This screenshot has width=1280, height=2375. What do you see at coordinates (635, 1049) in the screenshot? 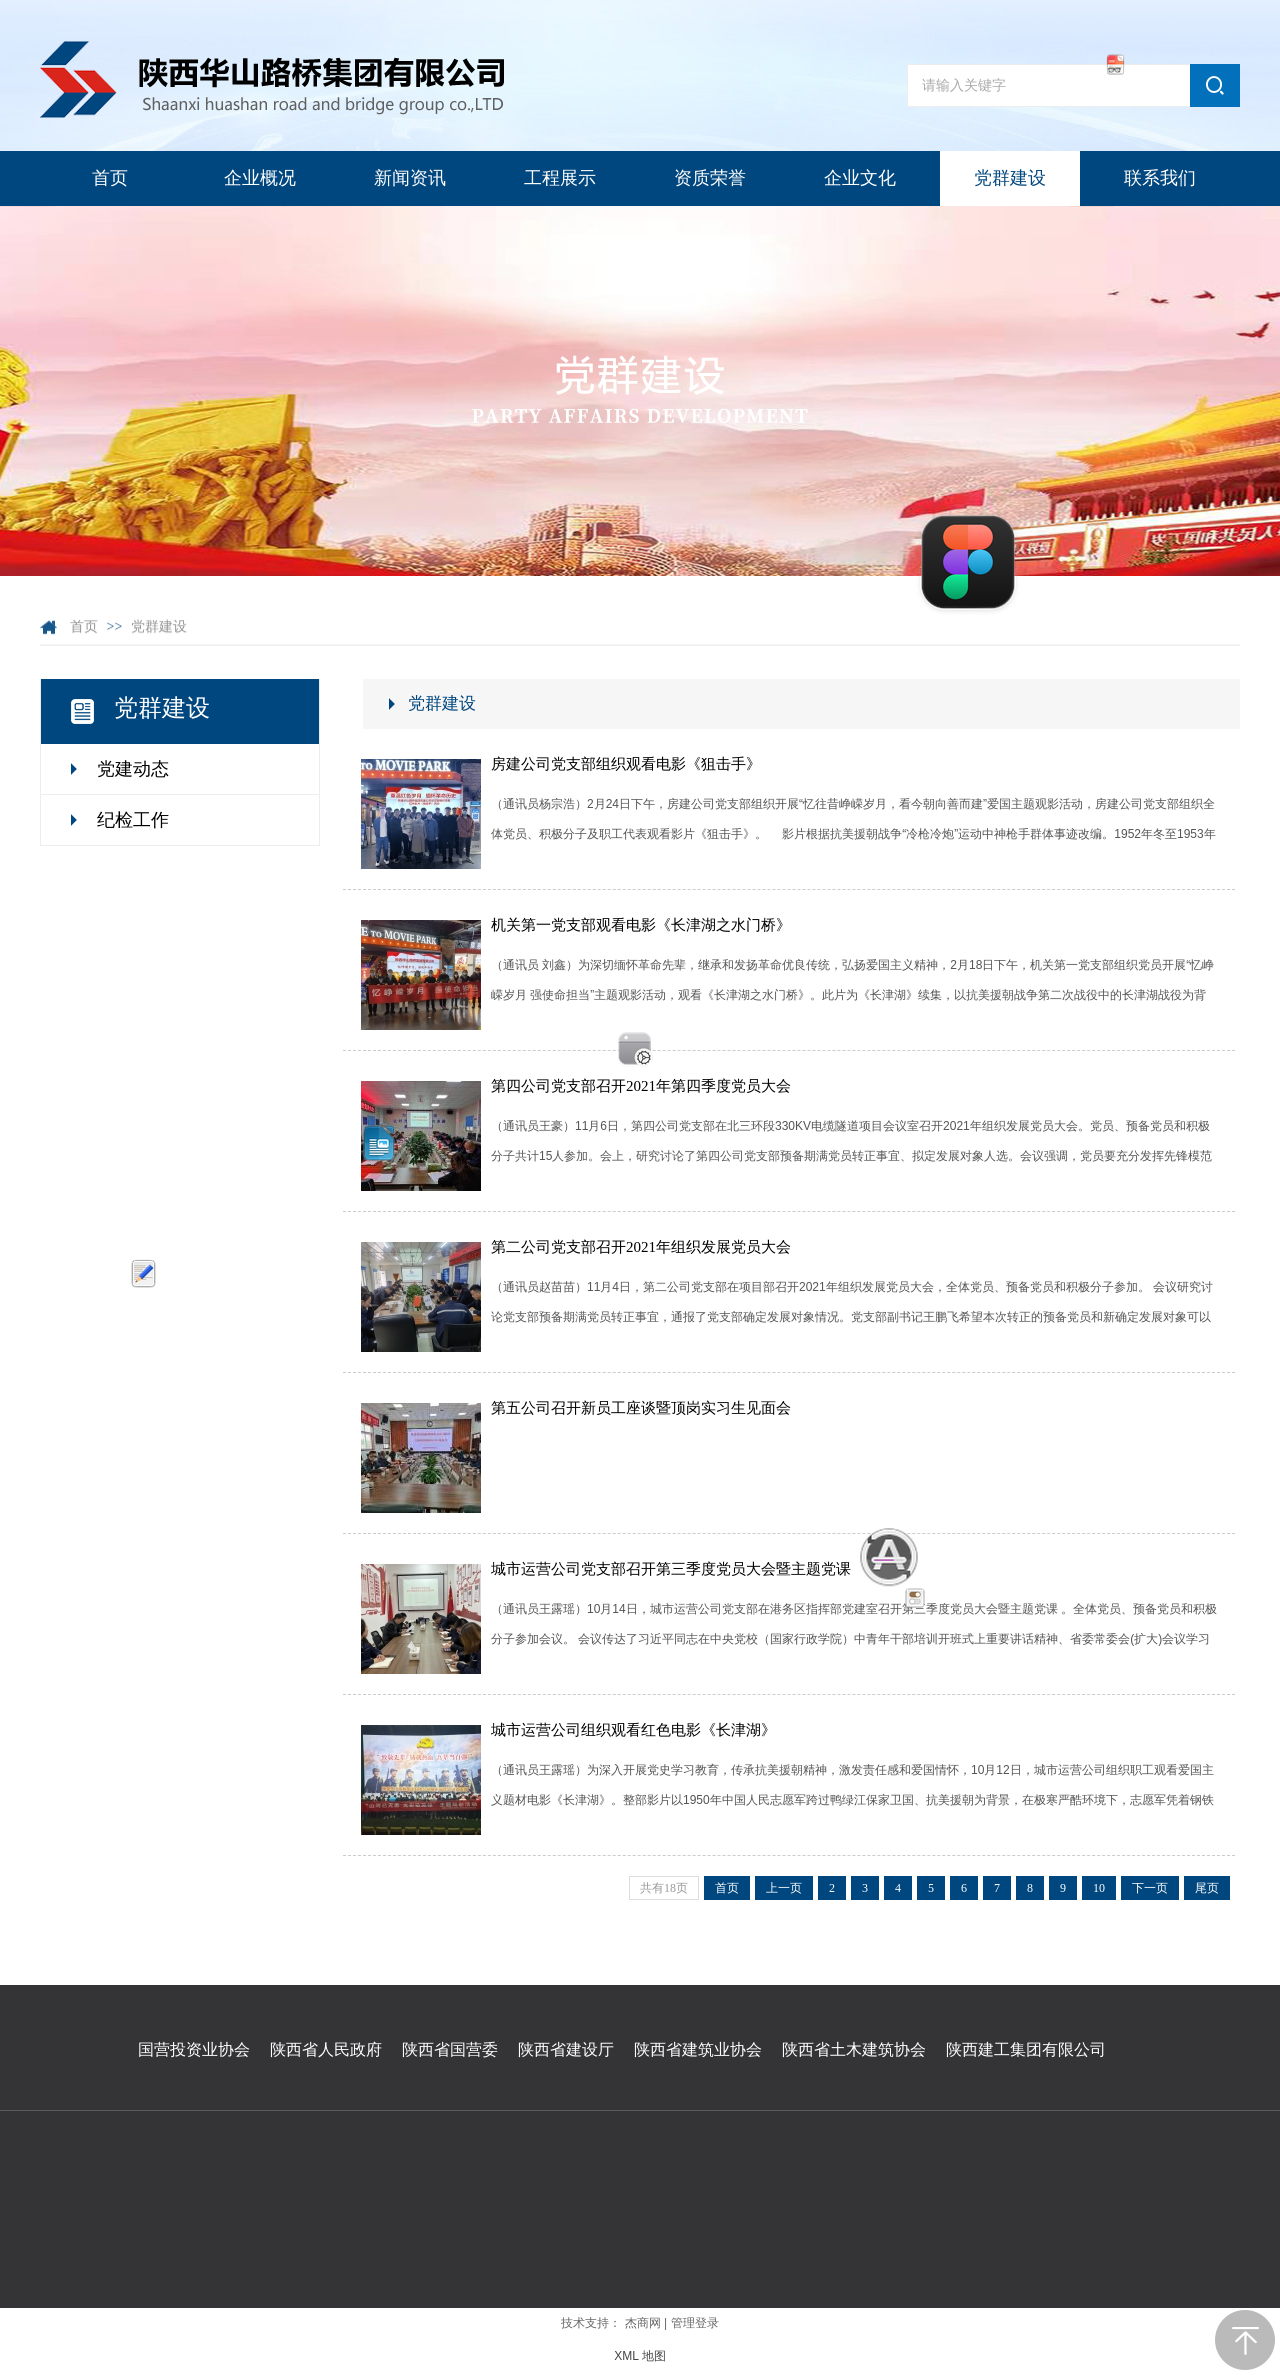
I see `configure window behavior settings` at bounding box center [635, 1049].